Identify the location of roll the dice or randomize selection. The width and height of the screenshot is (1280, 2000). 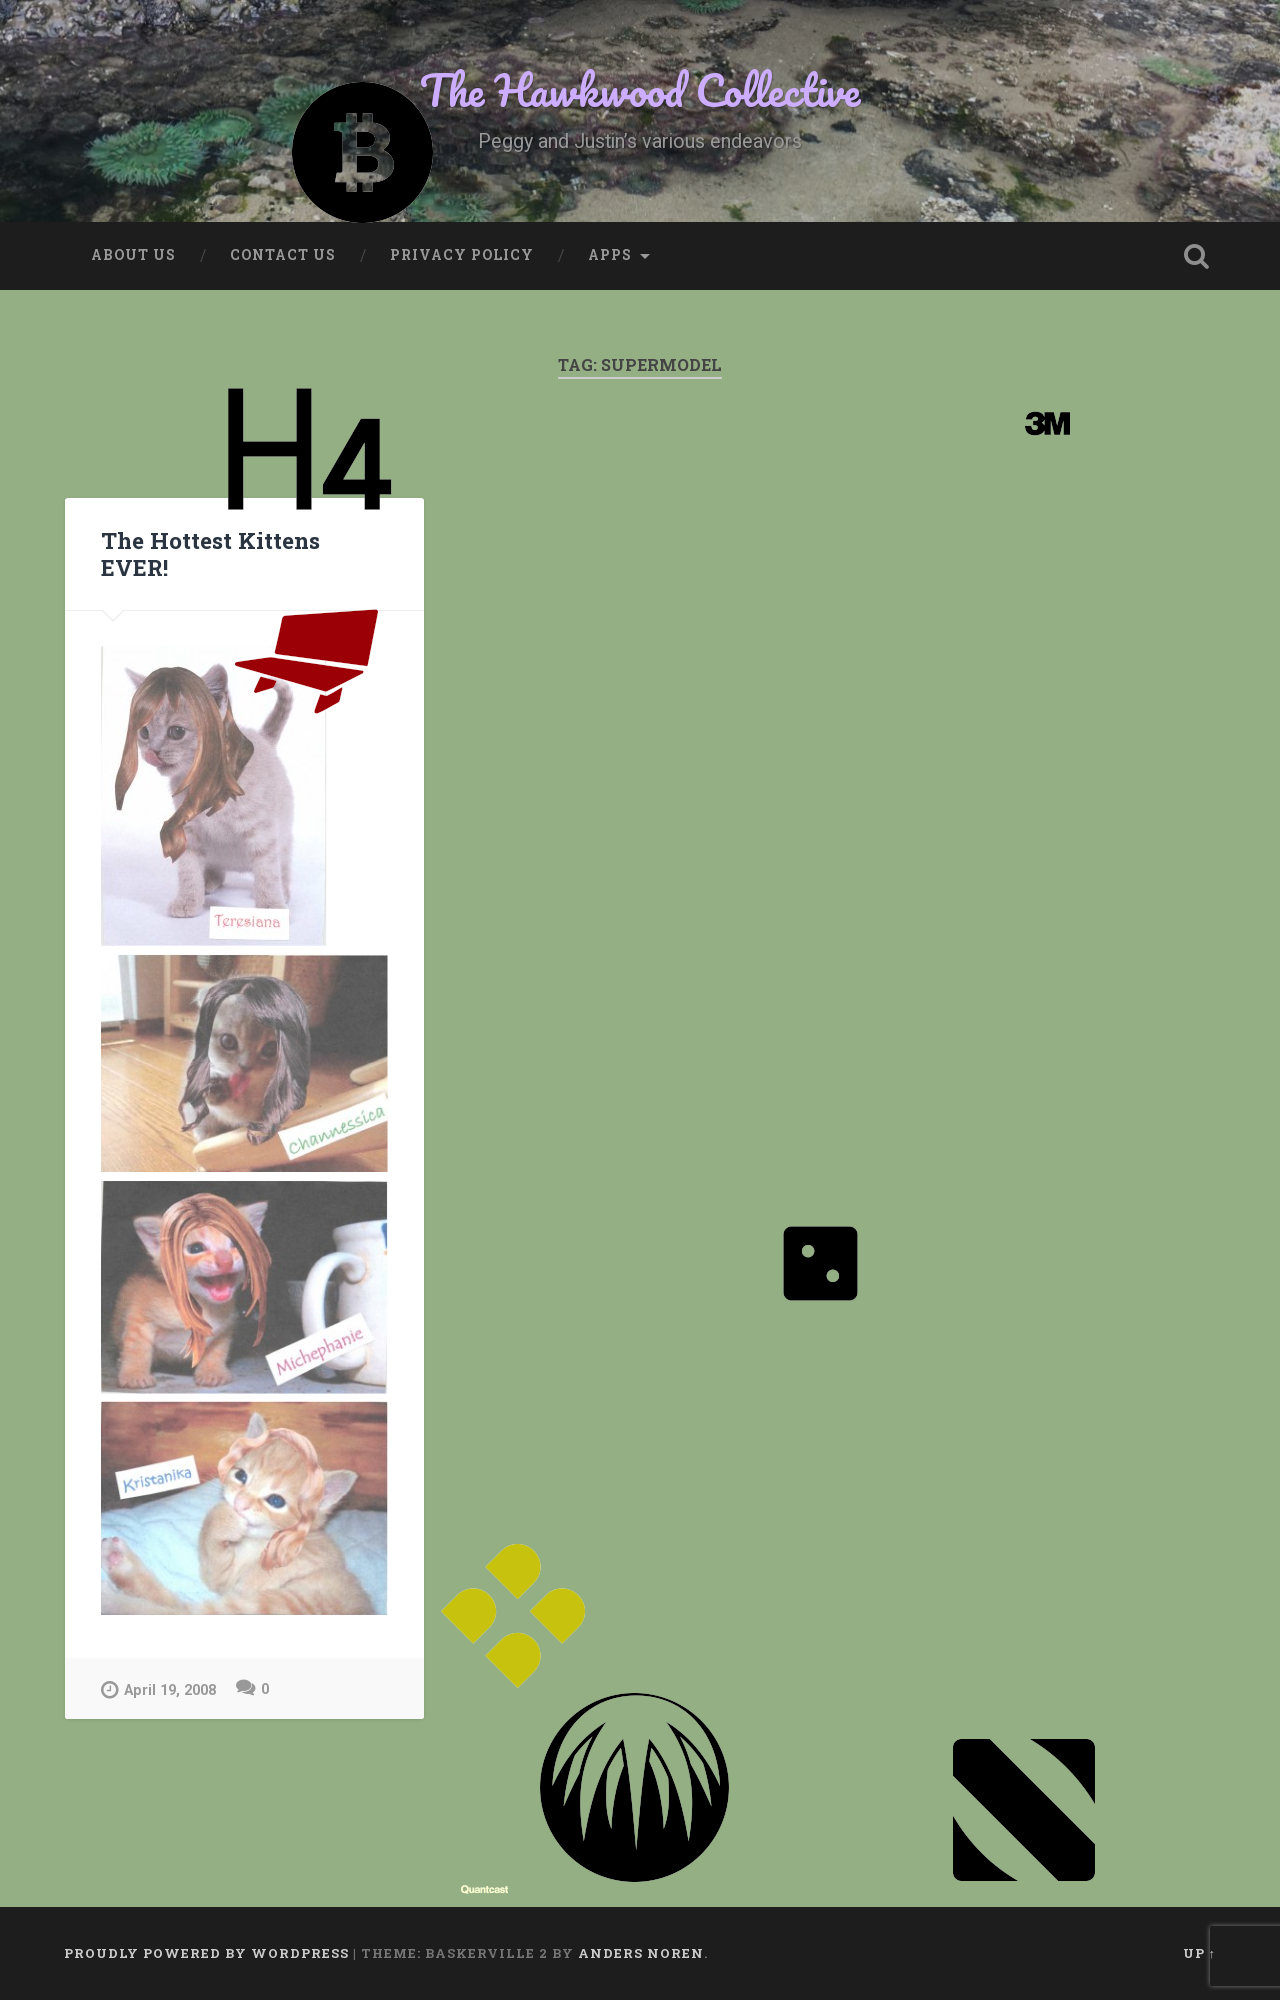
(820, 1263).